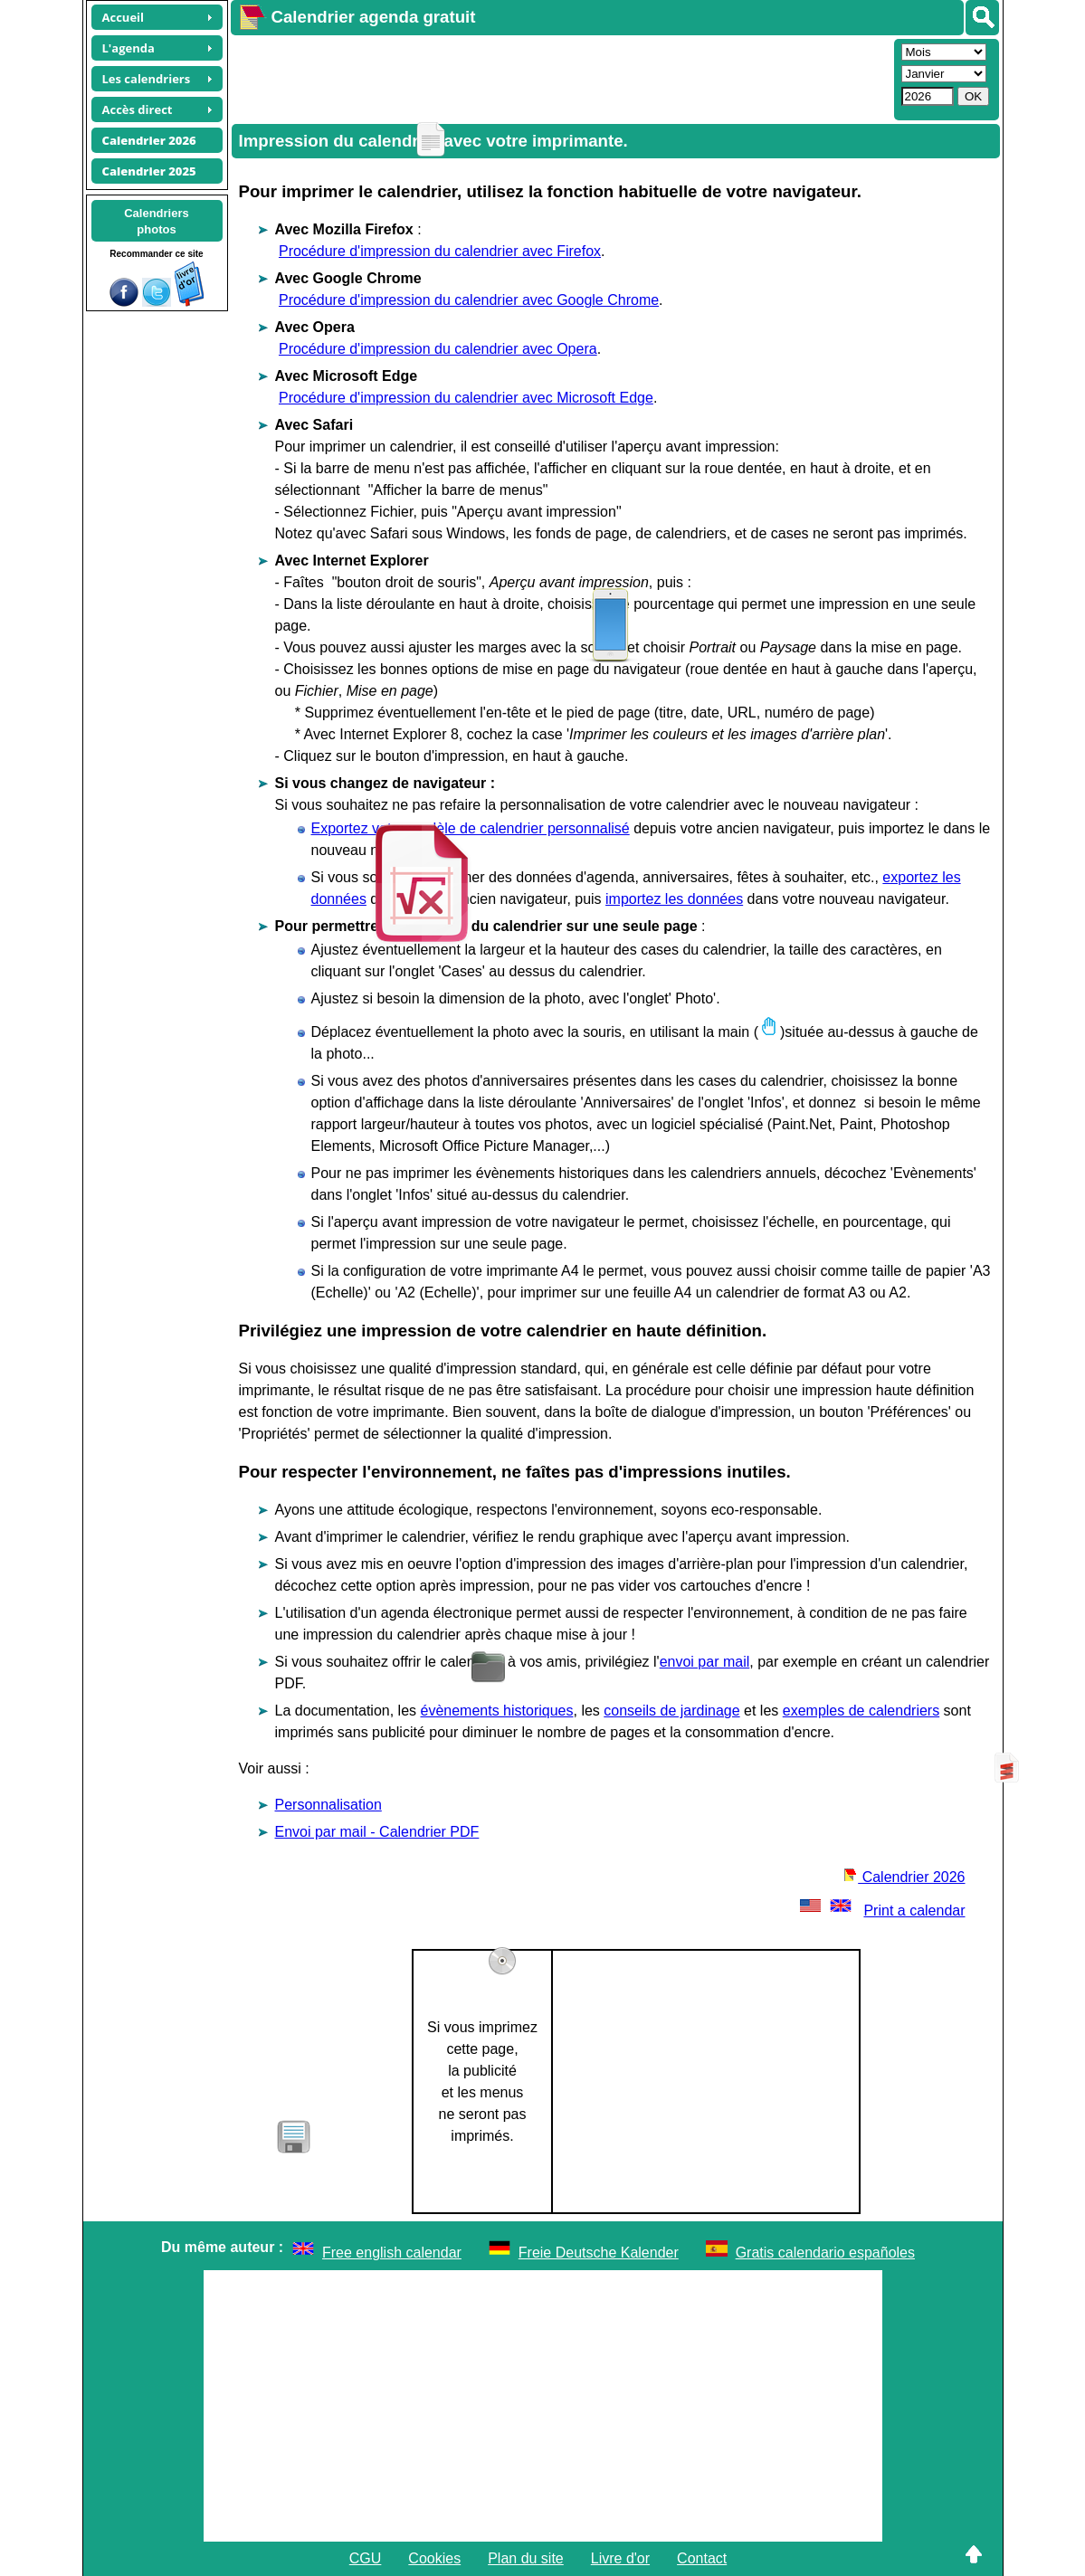 This screenshot has width=1085, height=2576. What do you see at coordinates (502, 1961) in the screenshot?
I see `indicates a rewritable CD drive or disc` at bounding box center [502, 1961].